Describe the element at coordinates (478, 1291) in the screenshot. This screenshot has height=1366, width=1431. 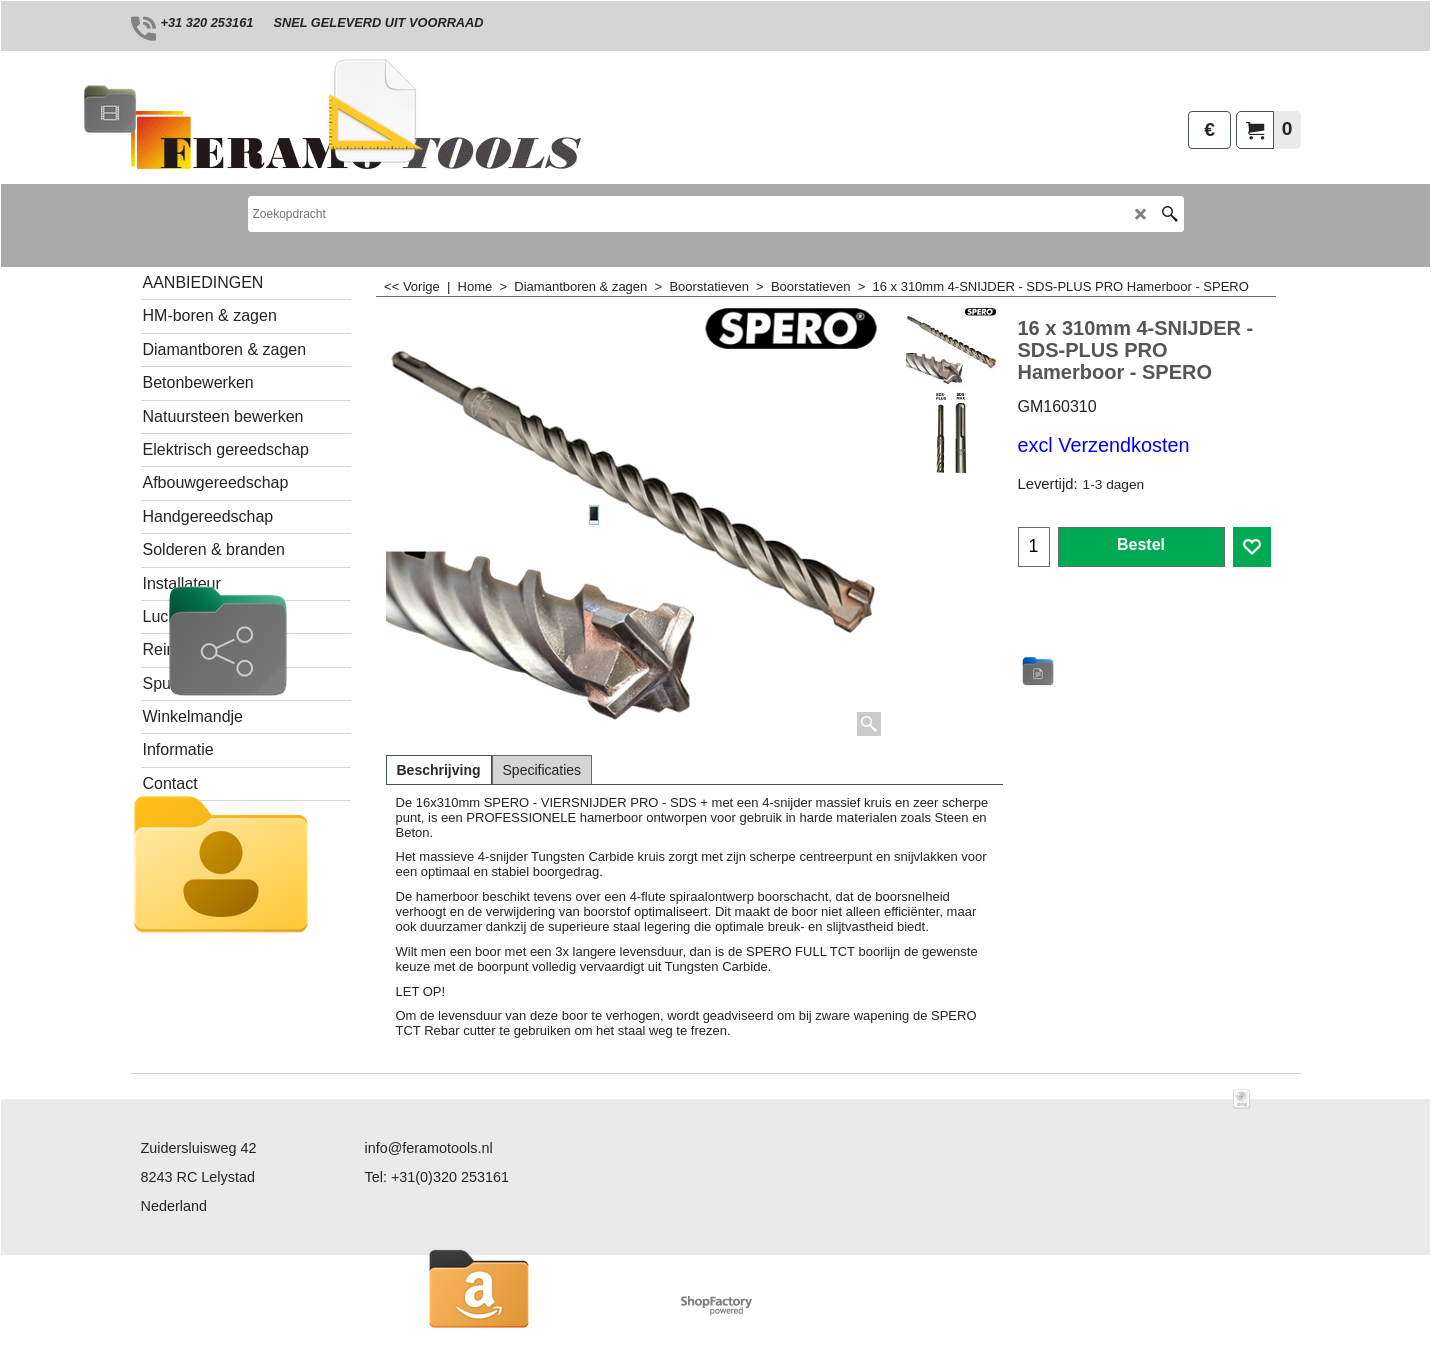
I see `folder containing amazon-related files or downloads` at that location.